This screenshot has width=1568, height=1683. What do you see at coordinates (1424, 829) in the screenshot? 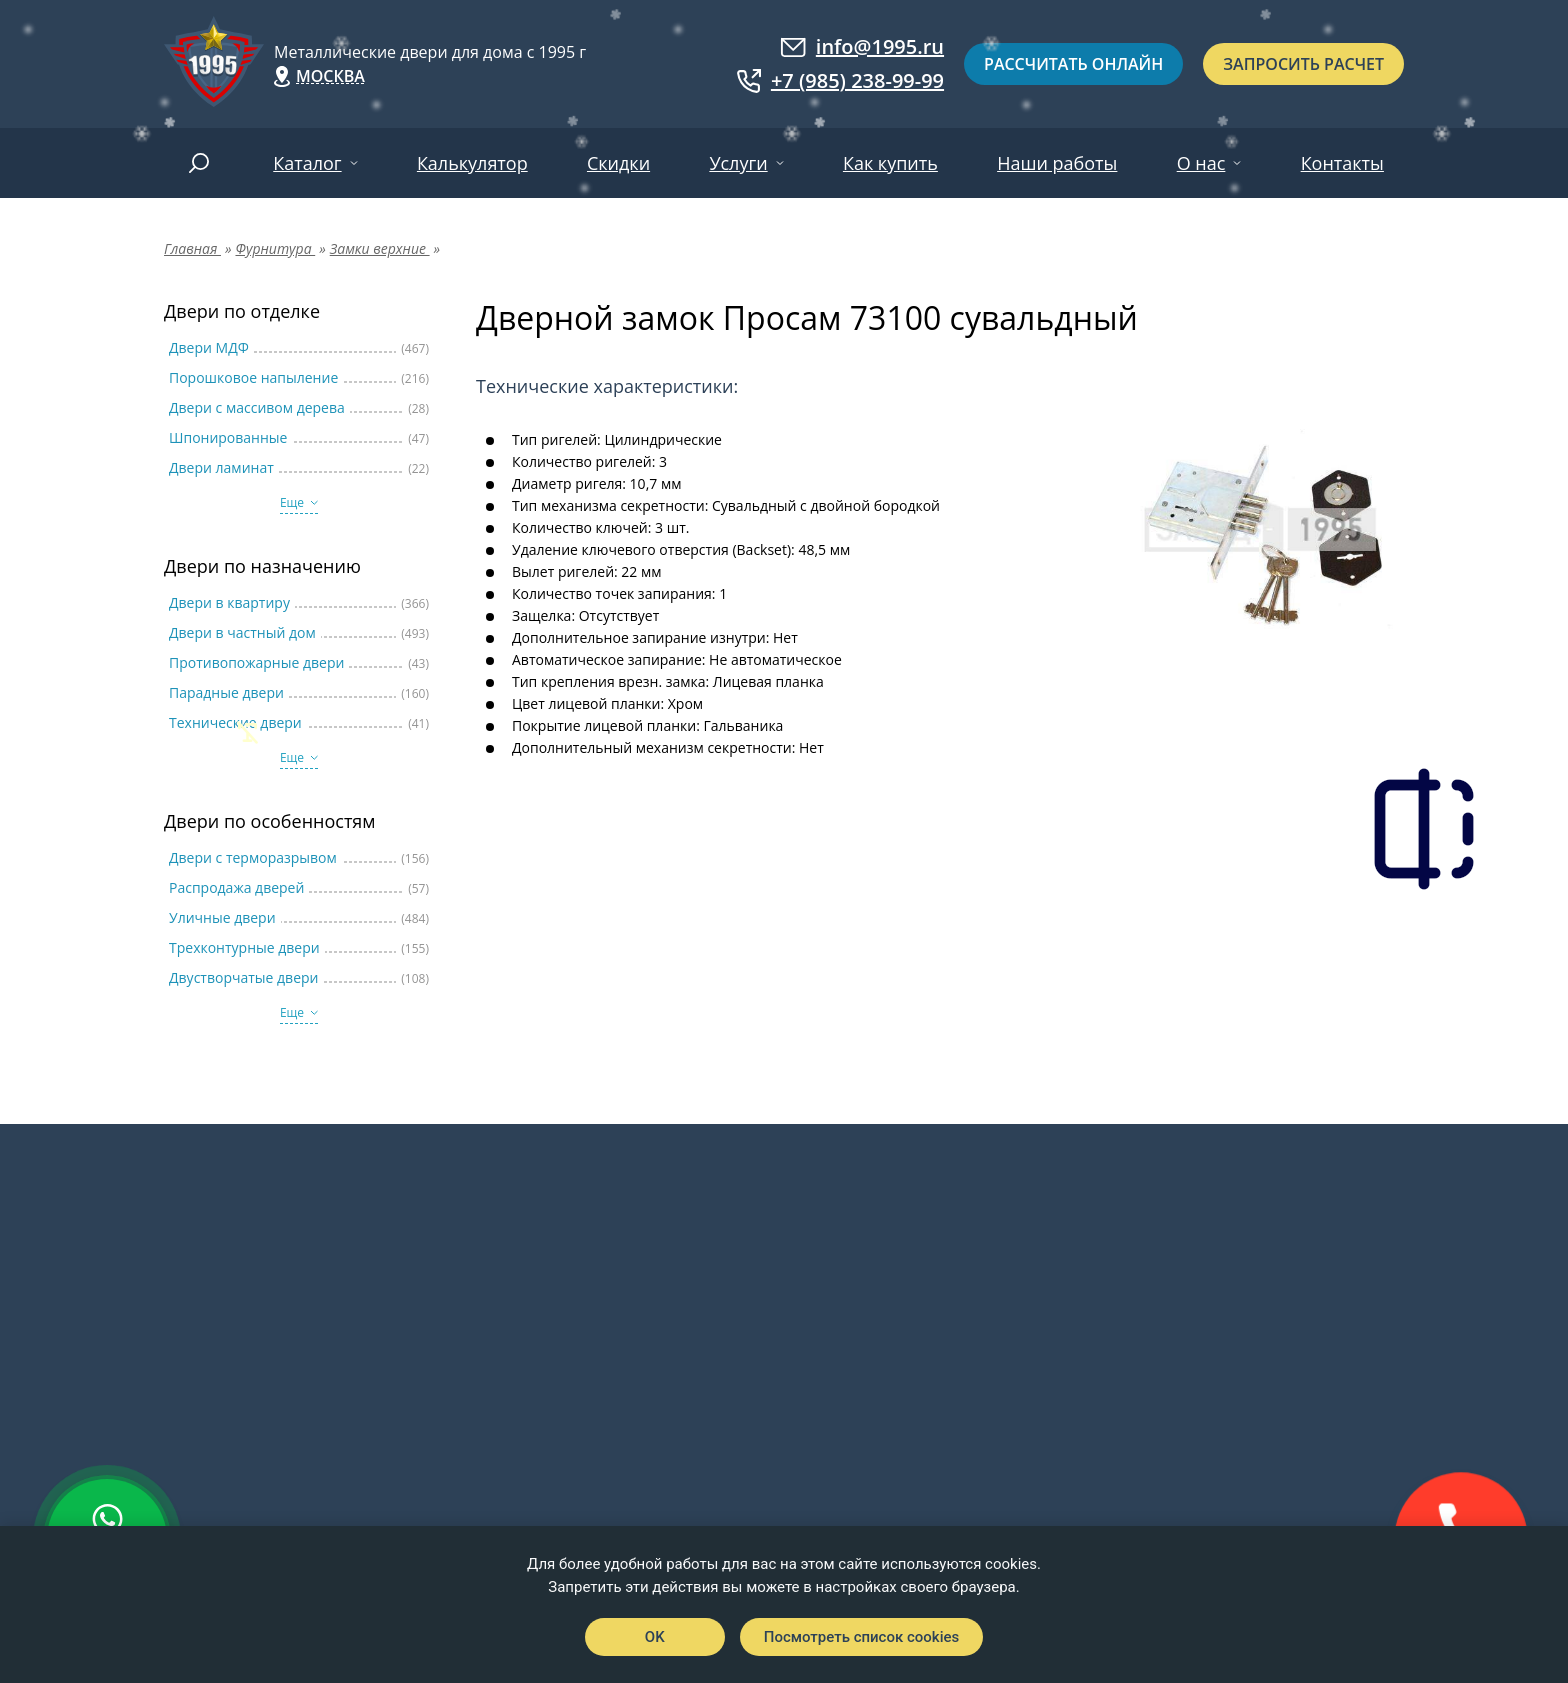
I see `toggle between two panel views` at bounding box center [1424, 829].